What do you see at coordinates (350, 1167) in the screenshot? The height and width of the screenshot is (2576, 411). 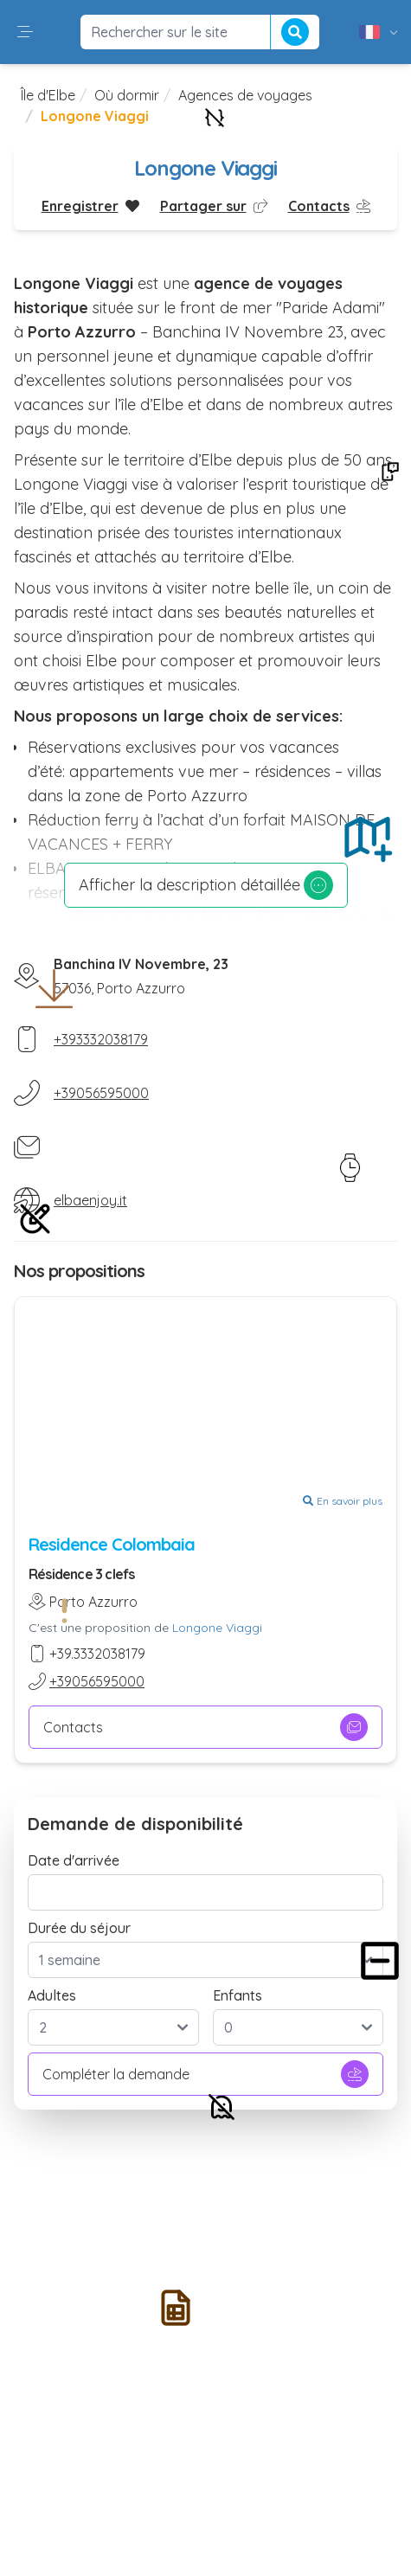 I see `view watch or wearable device settings` at bounding box center [350, 1167].